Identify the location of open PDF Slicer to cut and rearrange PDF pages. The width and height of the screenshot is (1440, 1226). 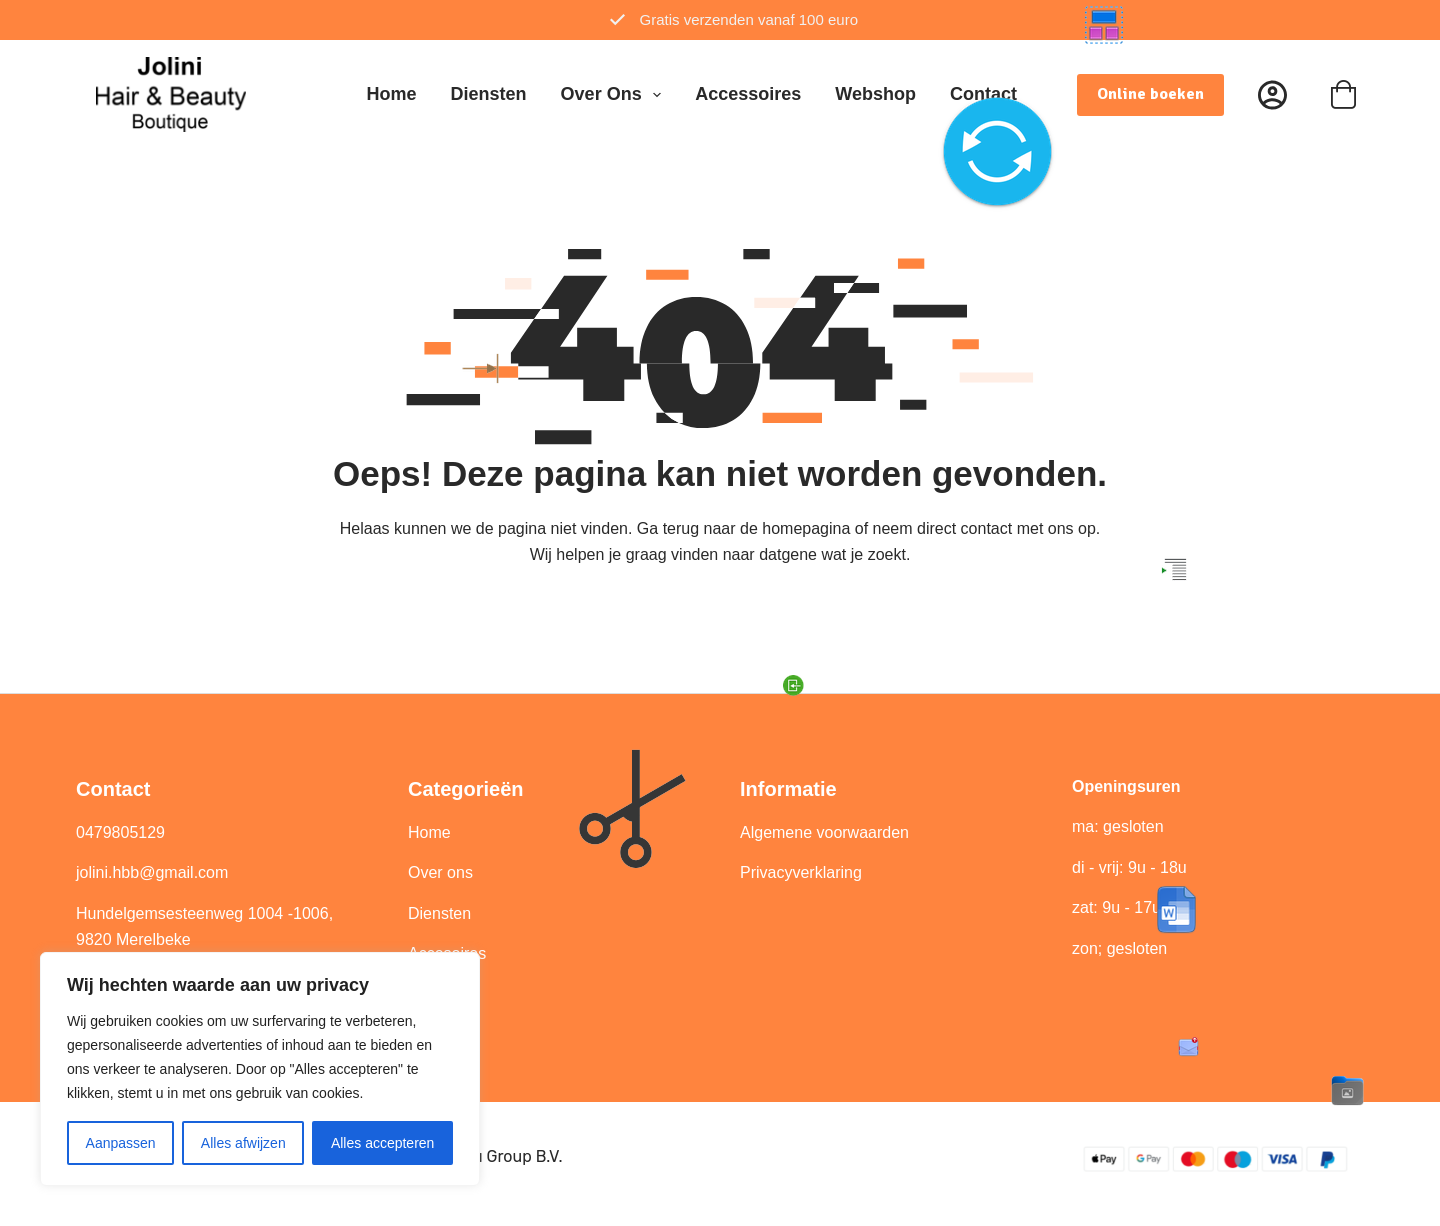
(632, 805).